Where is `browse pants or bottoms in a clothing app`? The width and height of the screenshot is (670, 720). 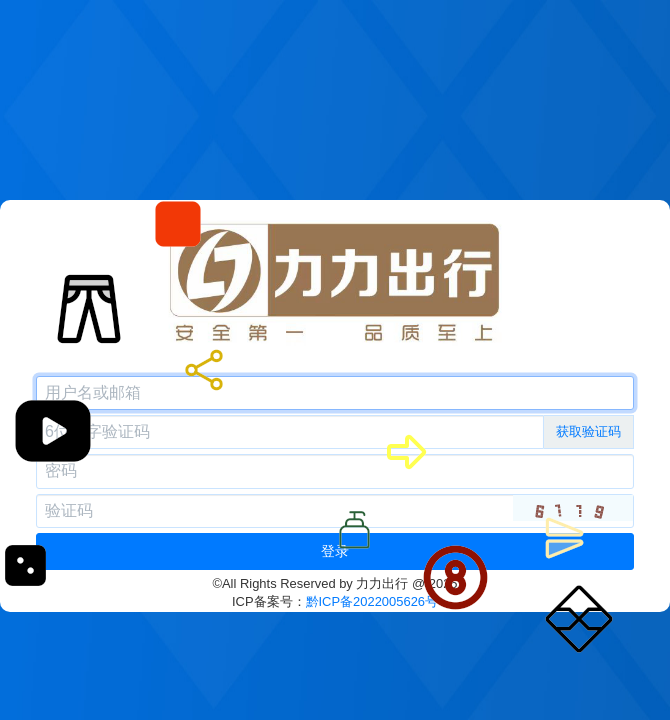
browse pants or bottoms in a clothing app is located at coordinates (89, 309).